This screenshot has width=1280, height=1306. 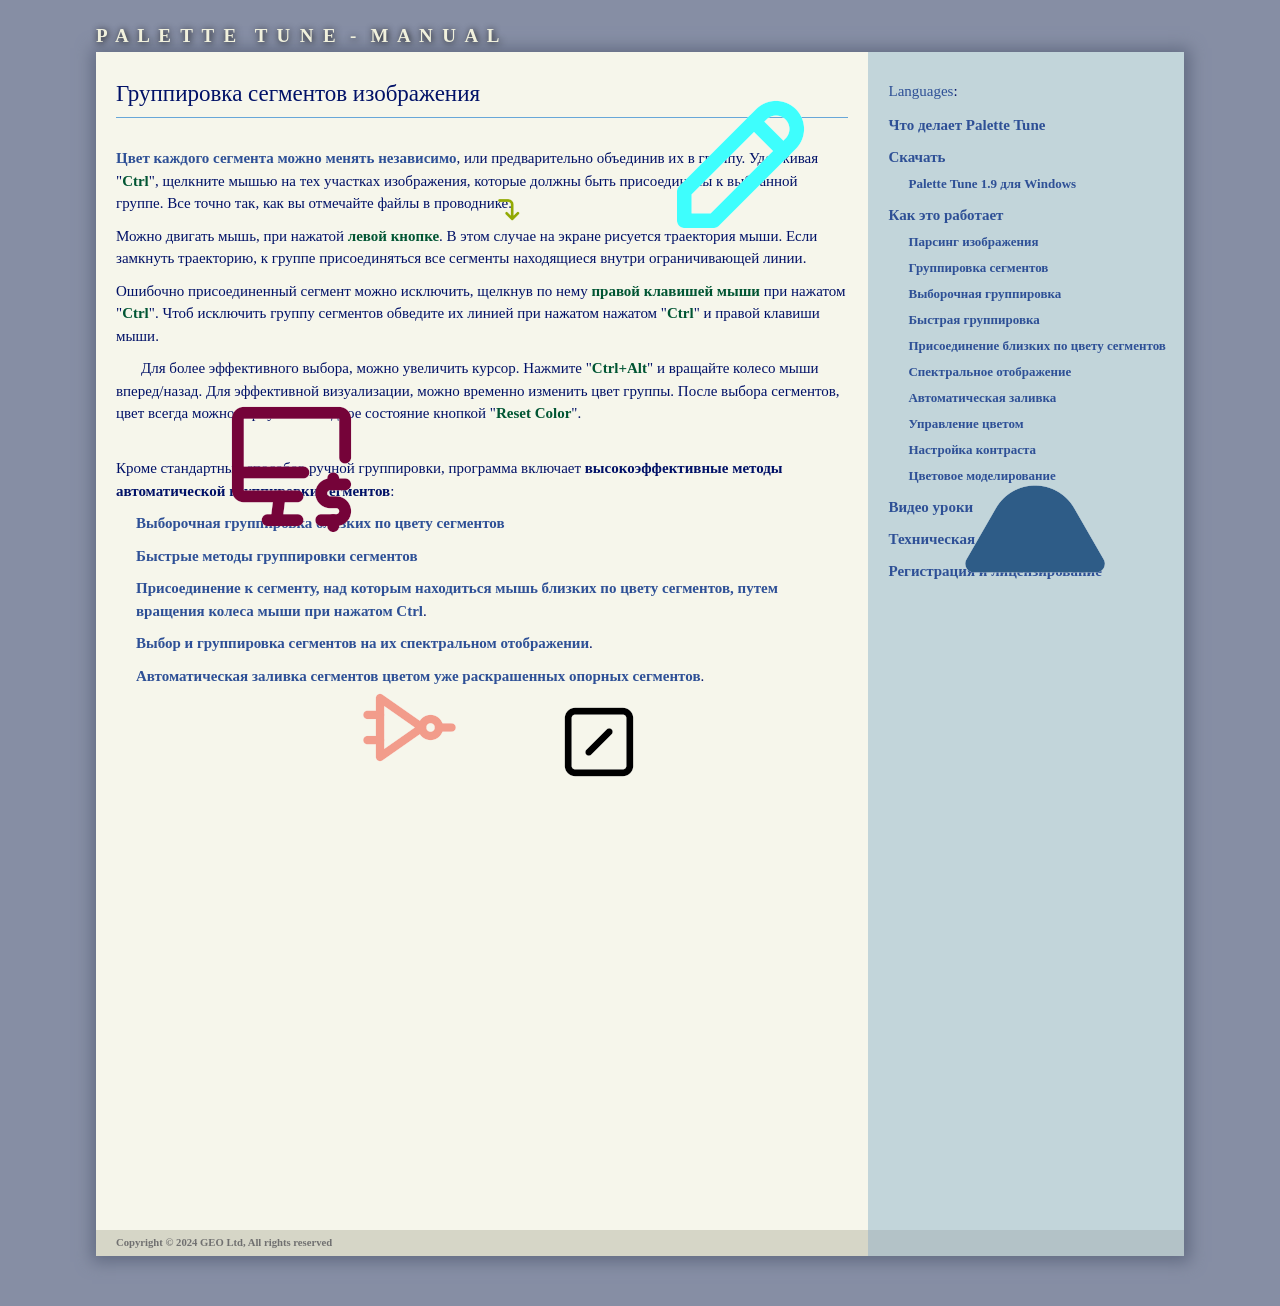 I want to click on represents a logic NOT gate in circuit design, so click(x=409, y=727).